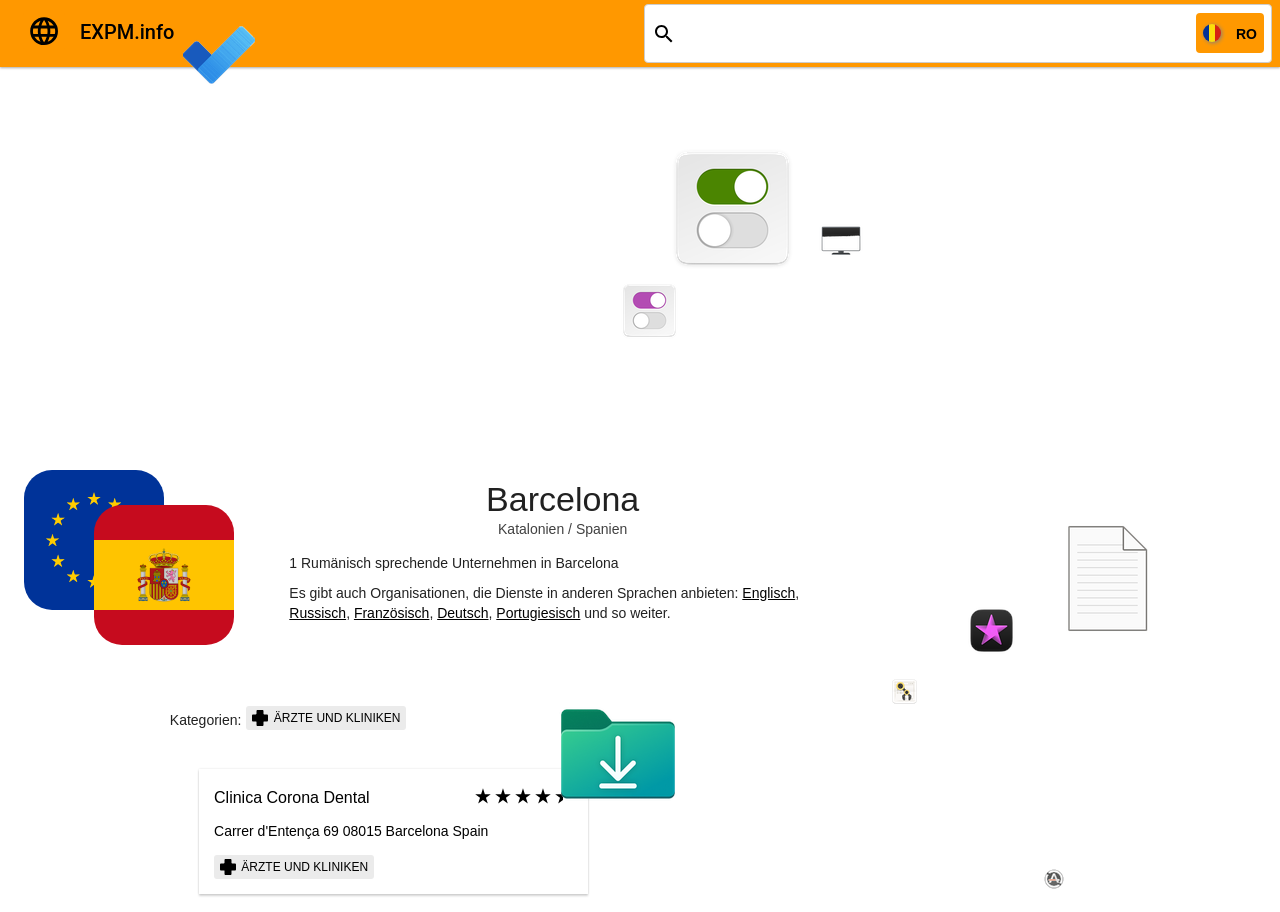 Image resolution: width=1280 pixels, height=912 pixels. Describe the element at coordinates (732, 208) in the screenshot. I see `open gnome tweaks to customize desktop settings` at that location.